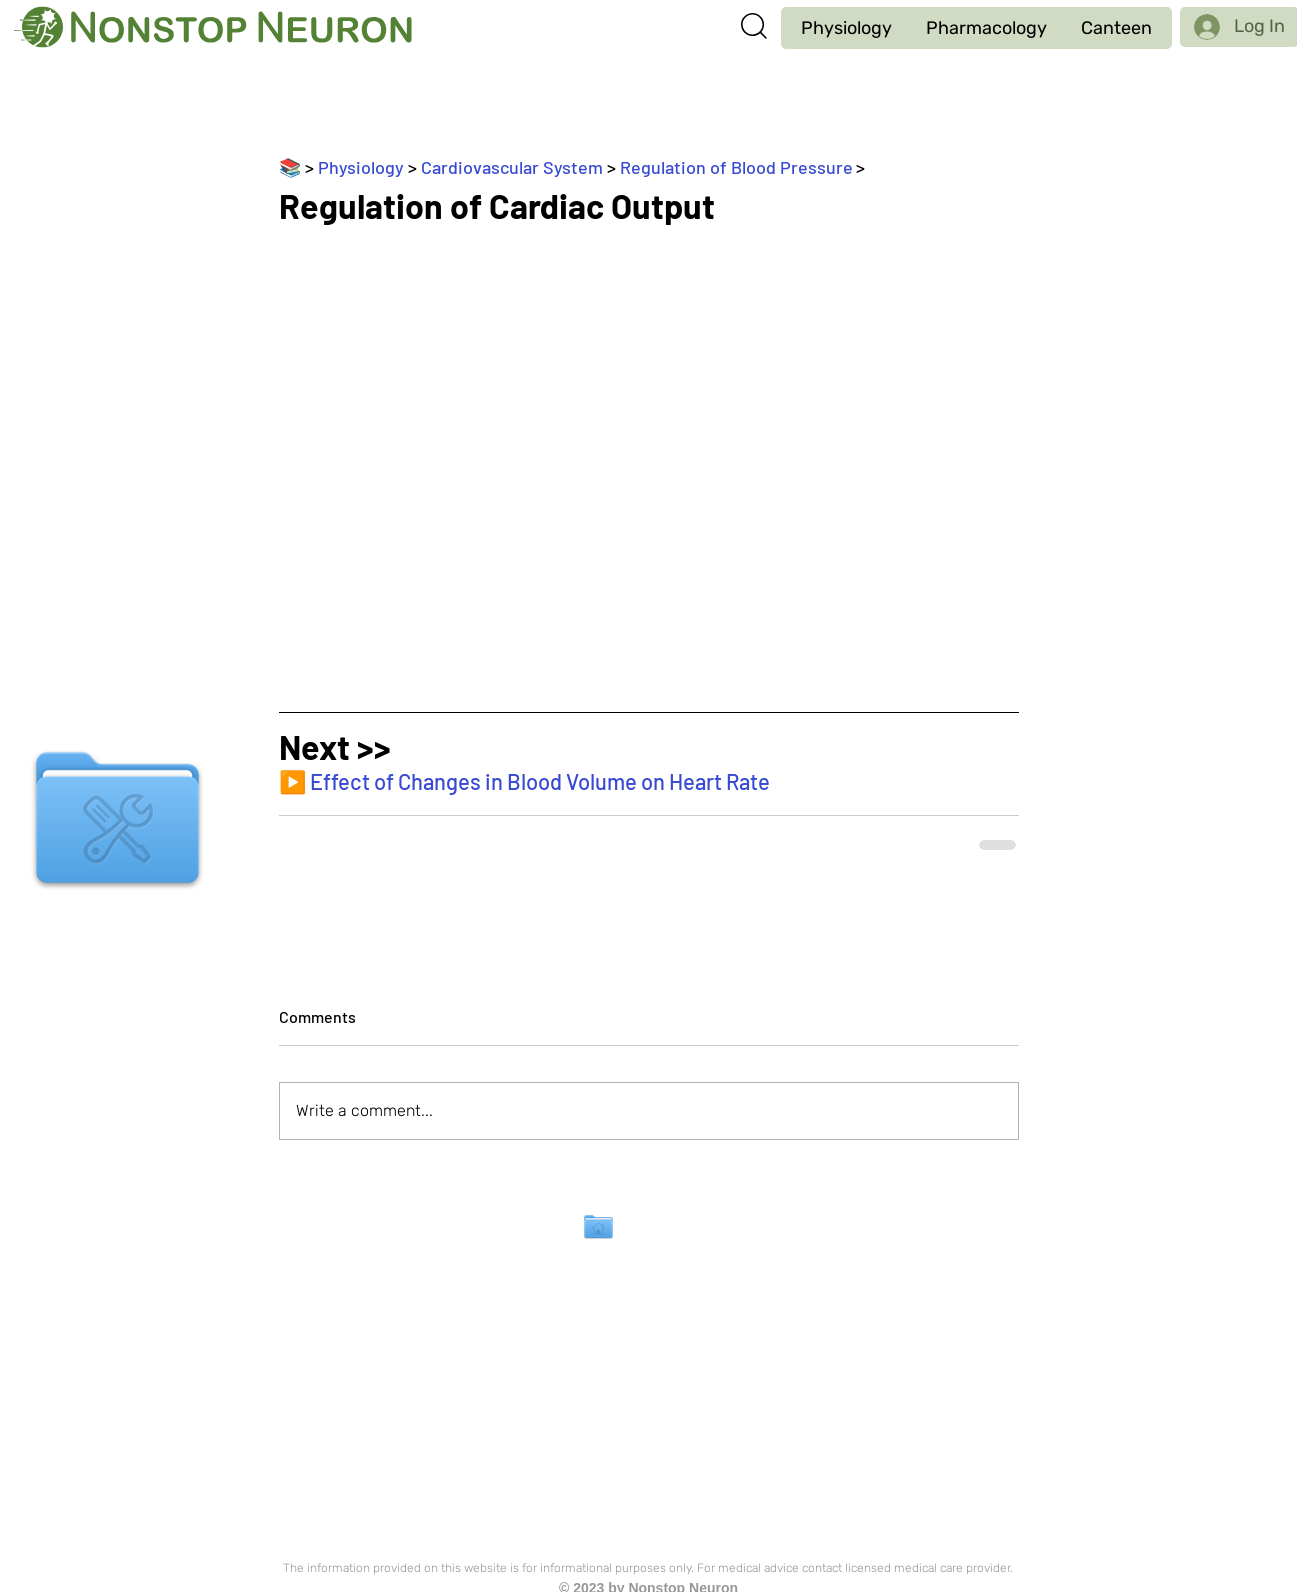  What do you see at coordinates (598, 1226) in the screenshot?
I see `open your home folder` at bounding box center [598, 1226].